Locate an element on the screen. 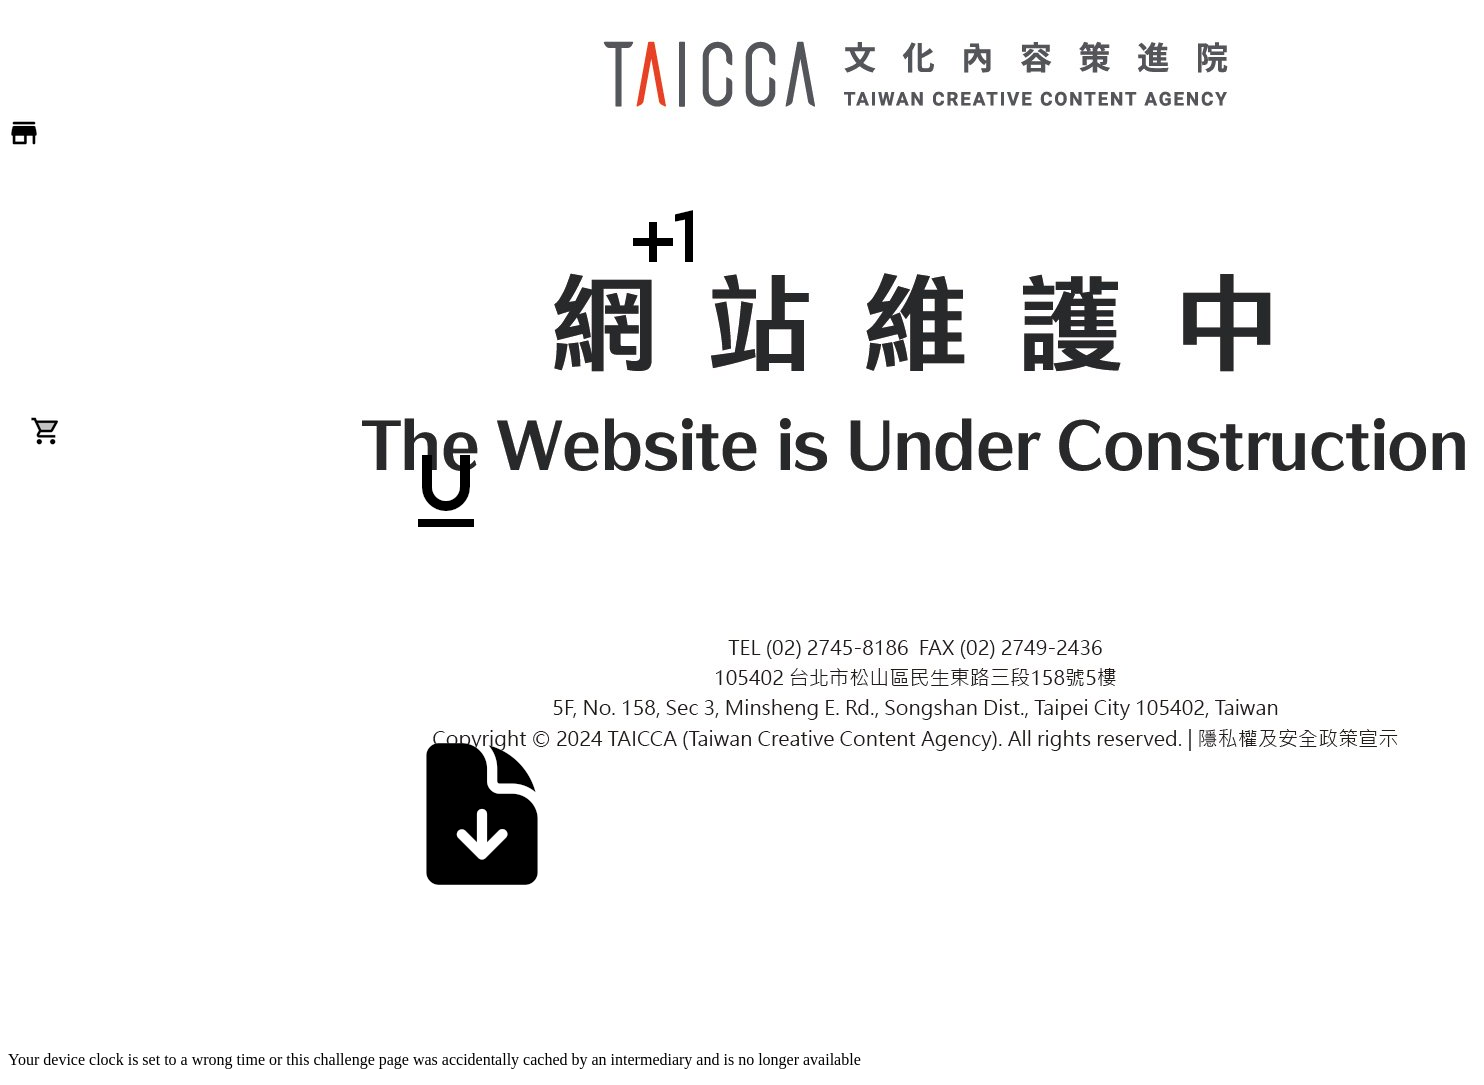 This screenshot has height=1085, width=1484. apply underline formatting to selected text is located at coordinates (446, 491).